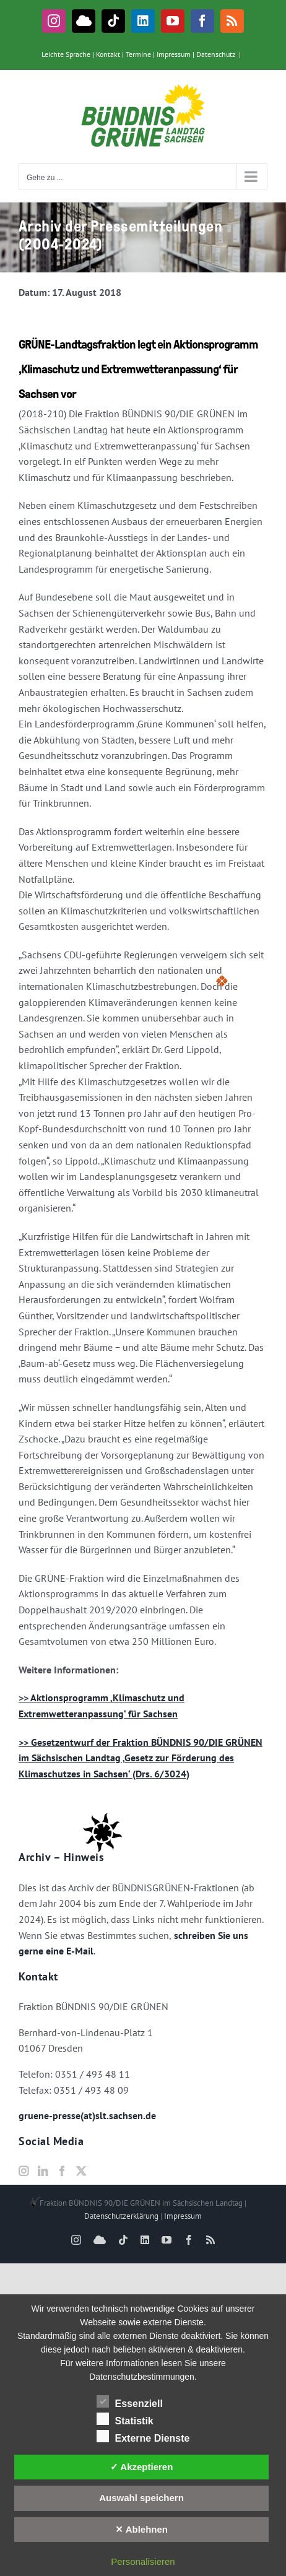  What do you see at coordinates (102, 1832) in the screenshot?
I see `toggle light mode or daytime theme` at bounding box center [102, 1832].